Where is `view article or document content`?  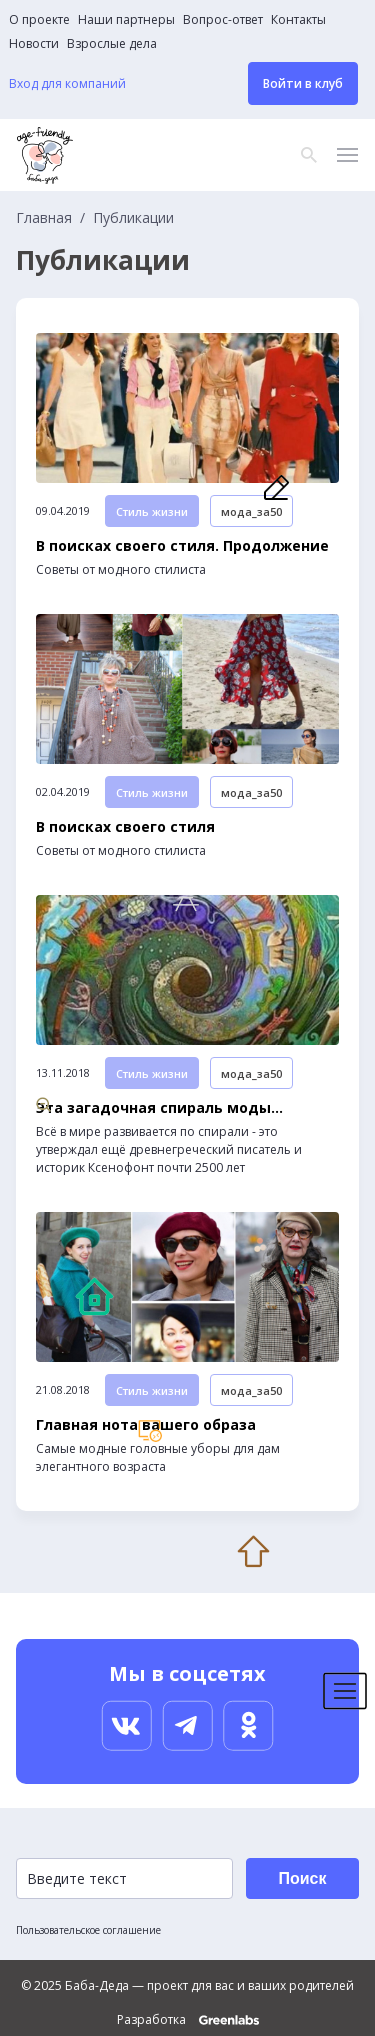 view article or document content is located at coordinates (345, 1691).